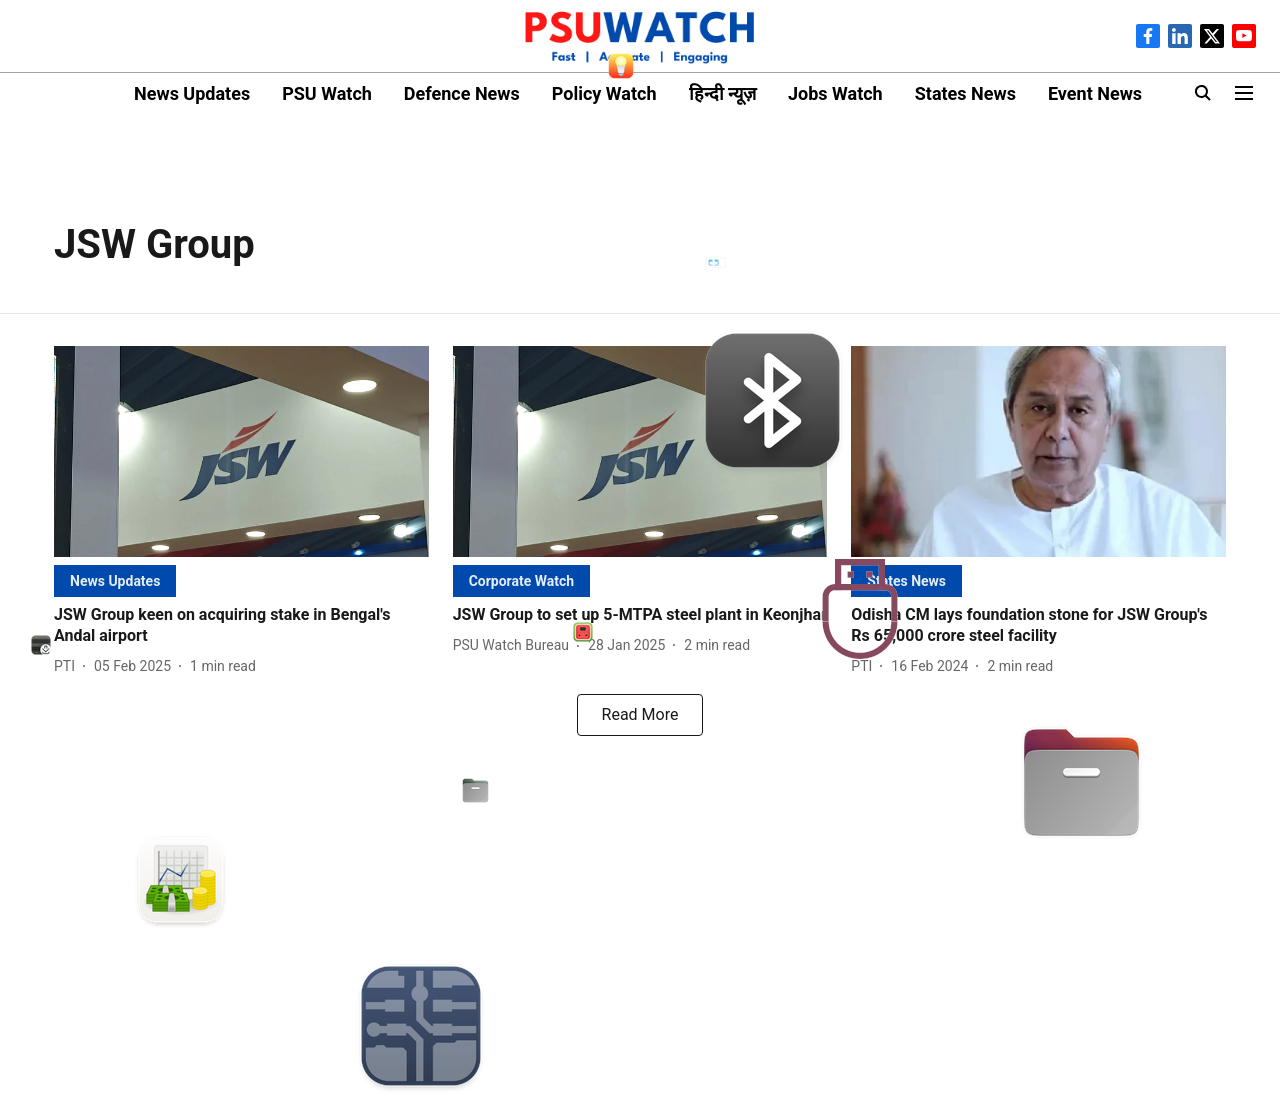 This screenshot has width=1280, height=1099. Describe the element at coordinates (421, 1026) in the screenshot. I see `open gerbview nightly app for viewing gerber PCB files` at that location.